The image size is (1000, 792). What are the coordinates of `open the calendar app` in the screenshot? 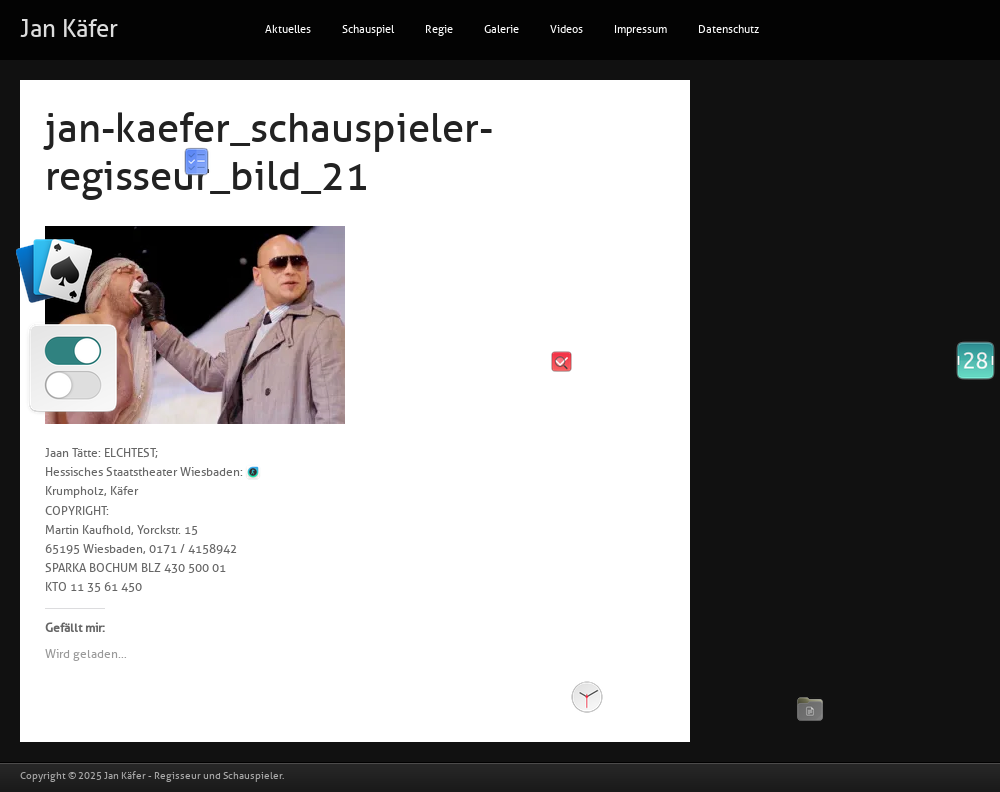 It's located at (975, 360).